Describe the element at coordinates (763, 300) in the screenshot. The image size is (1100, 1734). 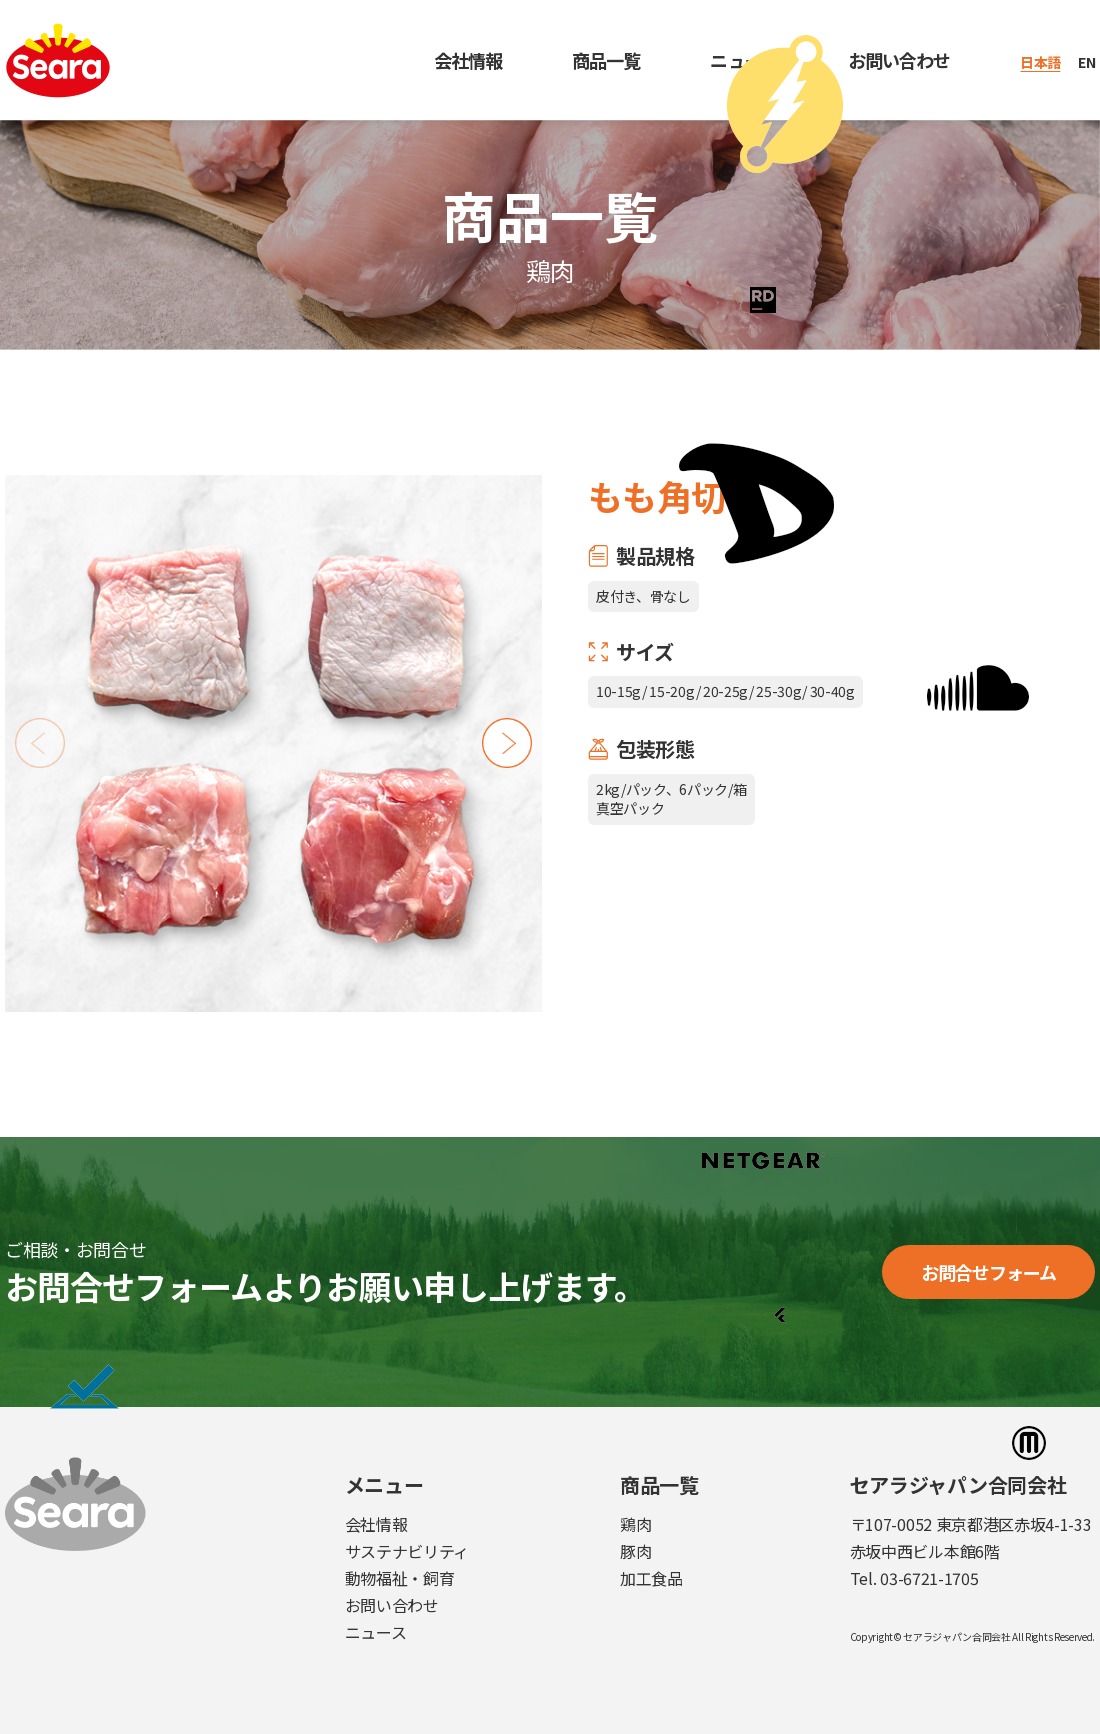
I see `open JetBrains Rider IDE` at that location.